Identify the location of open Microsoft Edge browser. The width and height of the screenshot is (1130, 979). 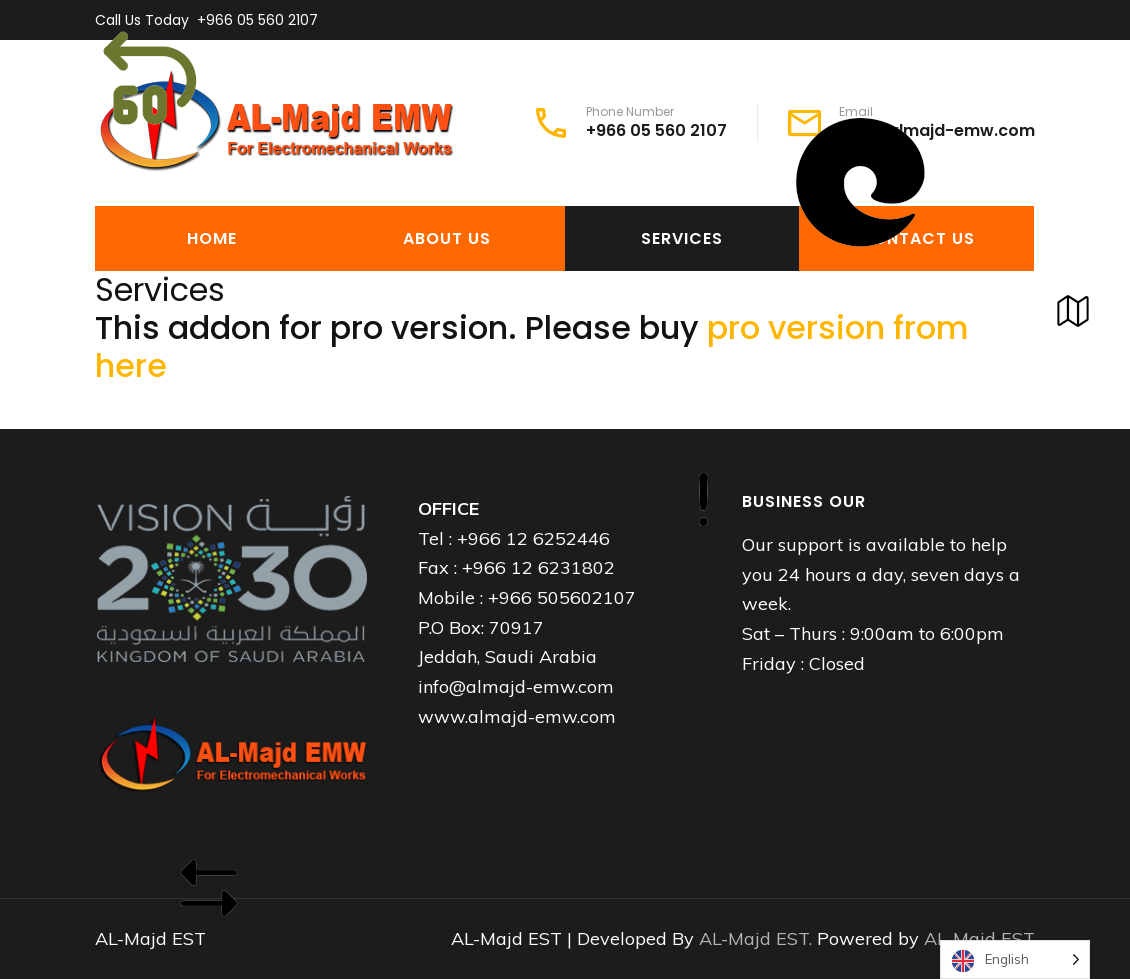
(860, 182).